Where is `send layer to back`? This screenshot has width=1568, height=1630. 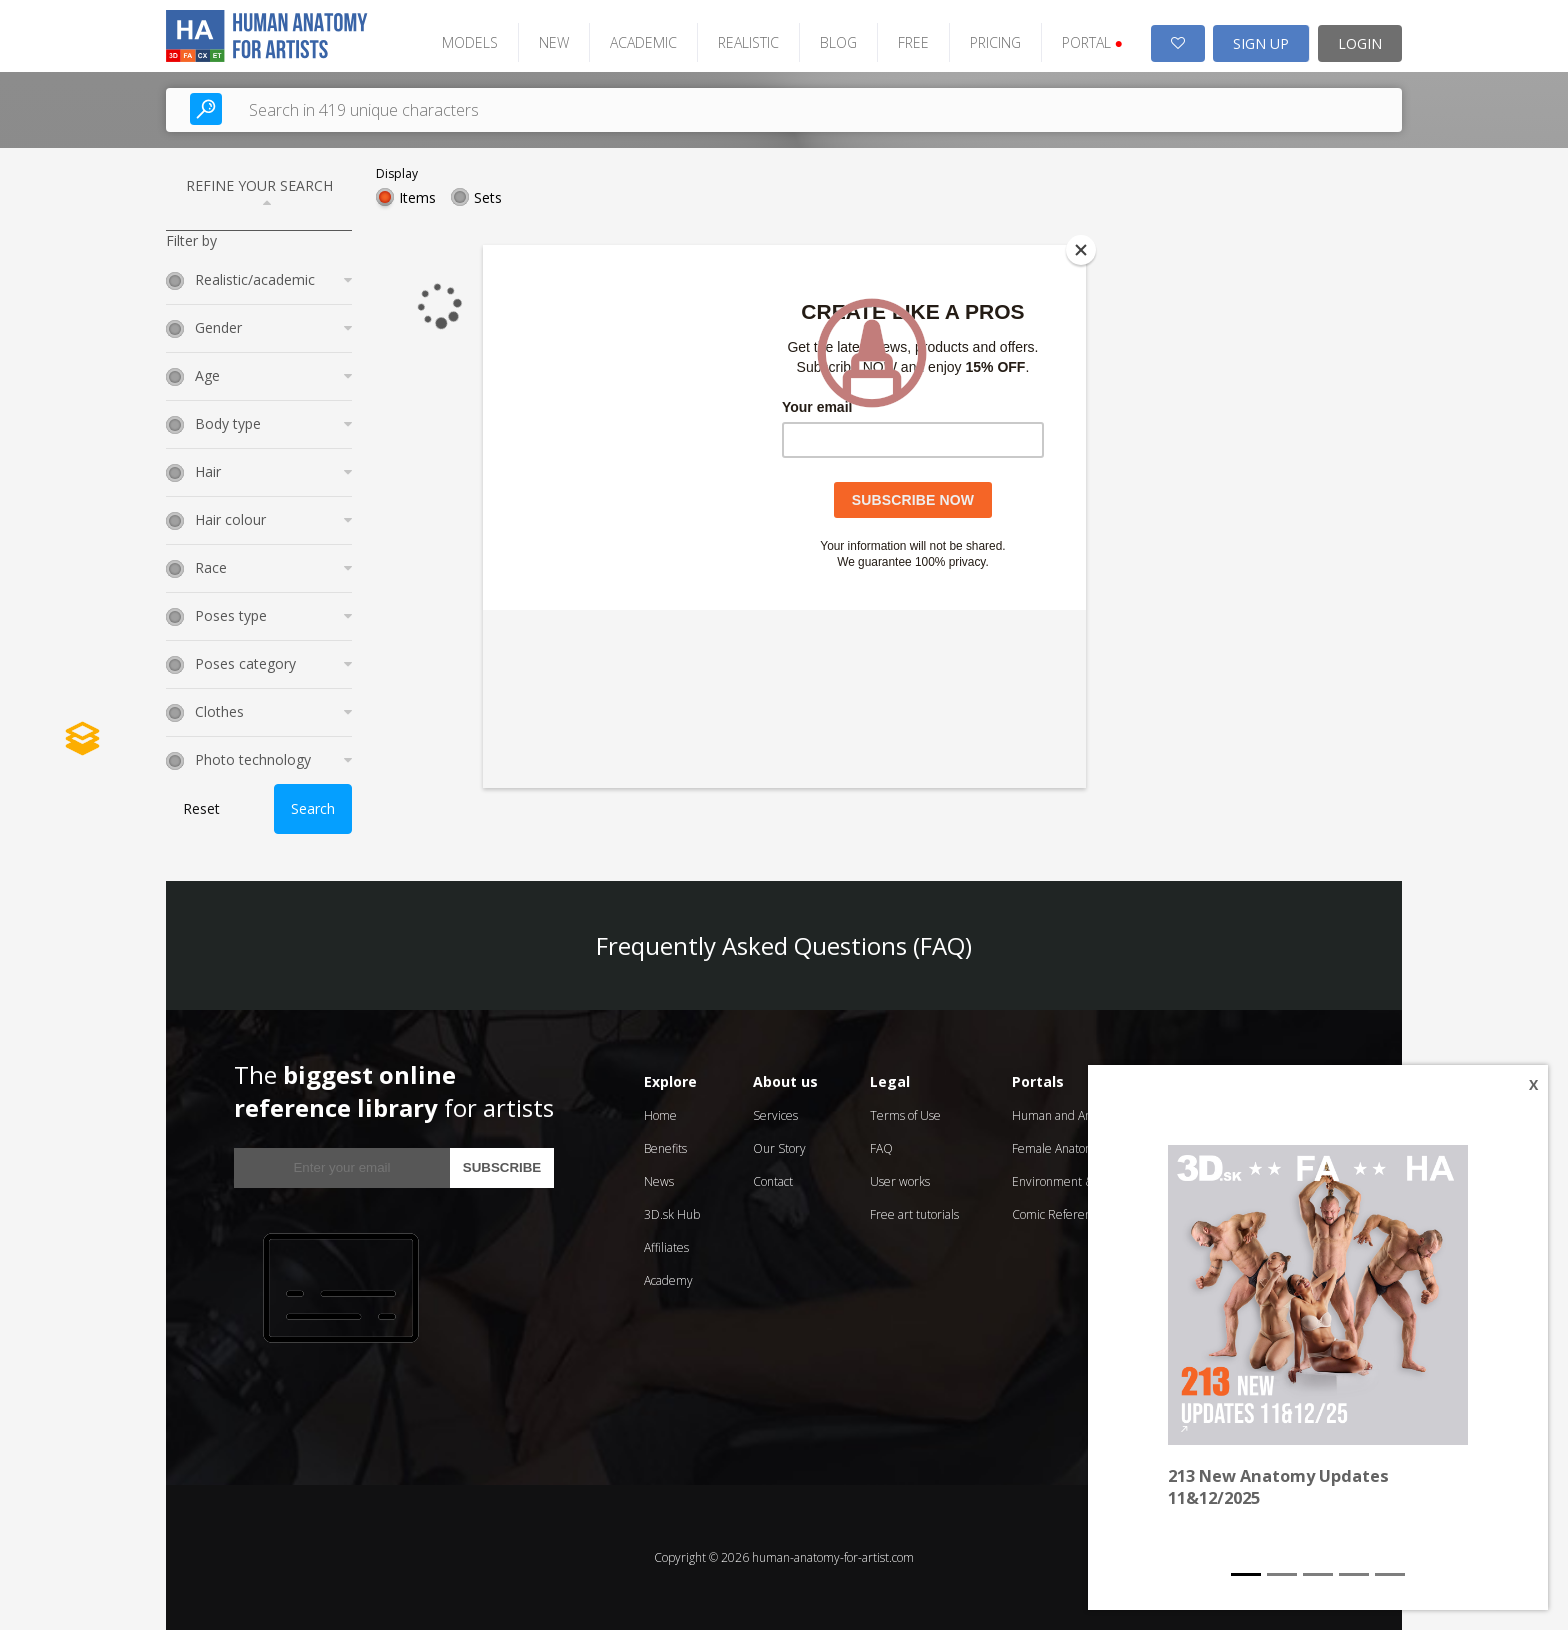 send layer to back is located at coordinates (82, 738).